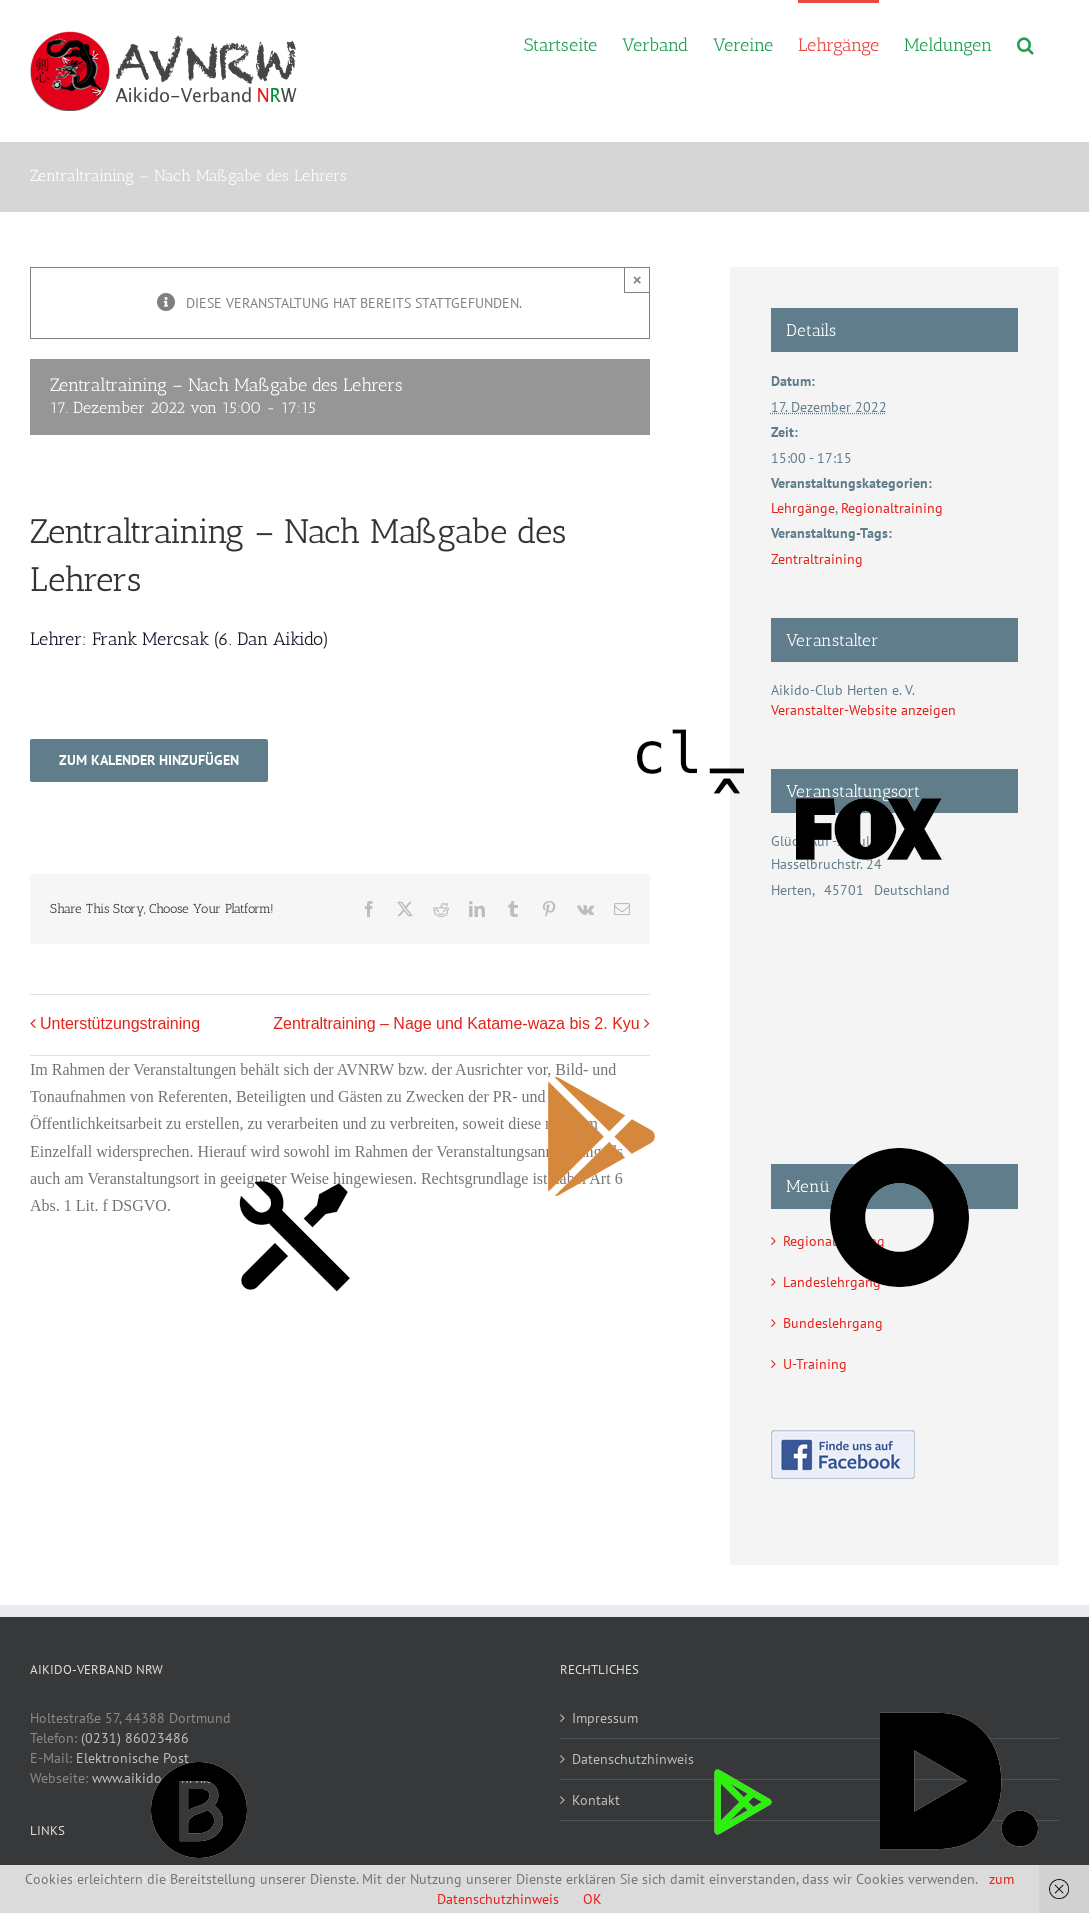 The width and height of the screenshot is (1089, 1913). Describe the element at coordinates (199, 1810) in the screenshot. I see `brevo email marketing platform logo` at that location.